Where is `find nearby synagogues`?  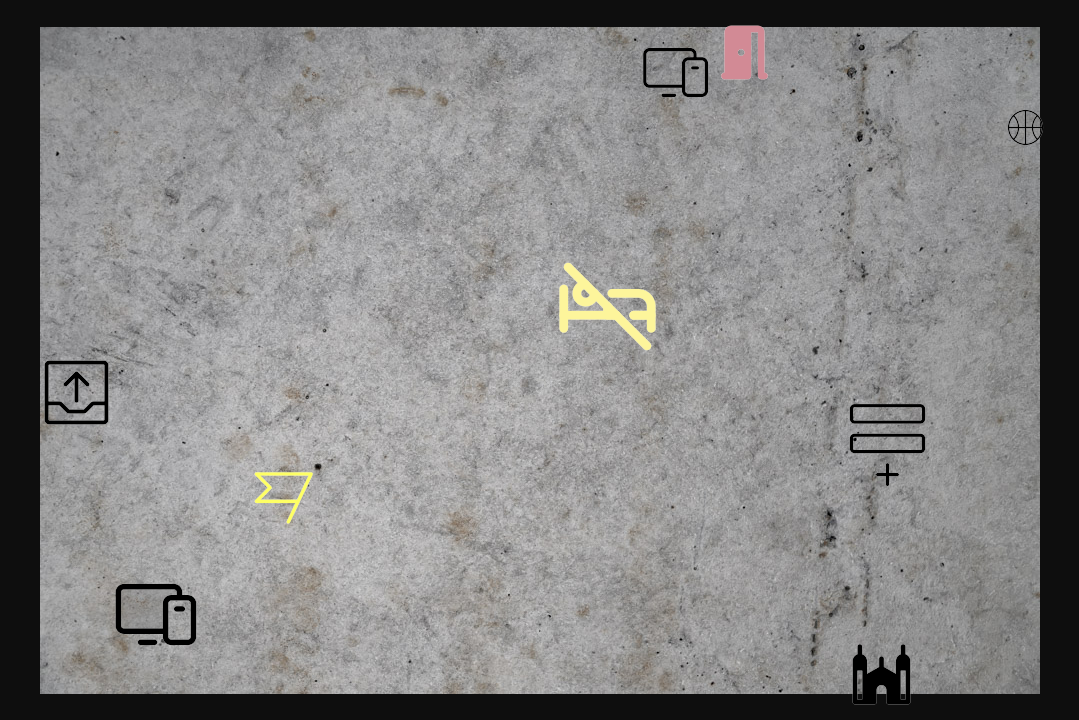
find nearby synagogues is located at coordinates (881, 675).